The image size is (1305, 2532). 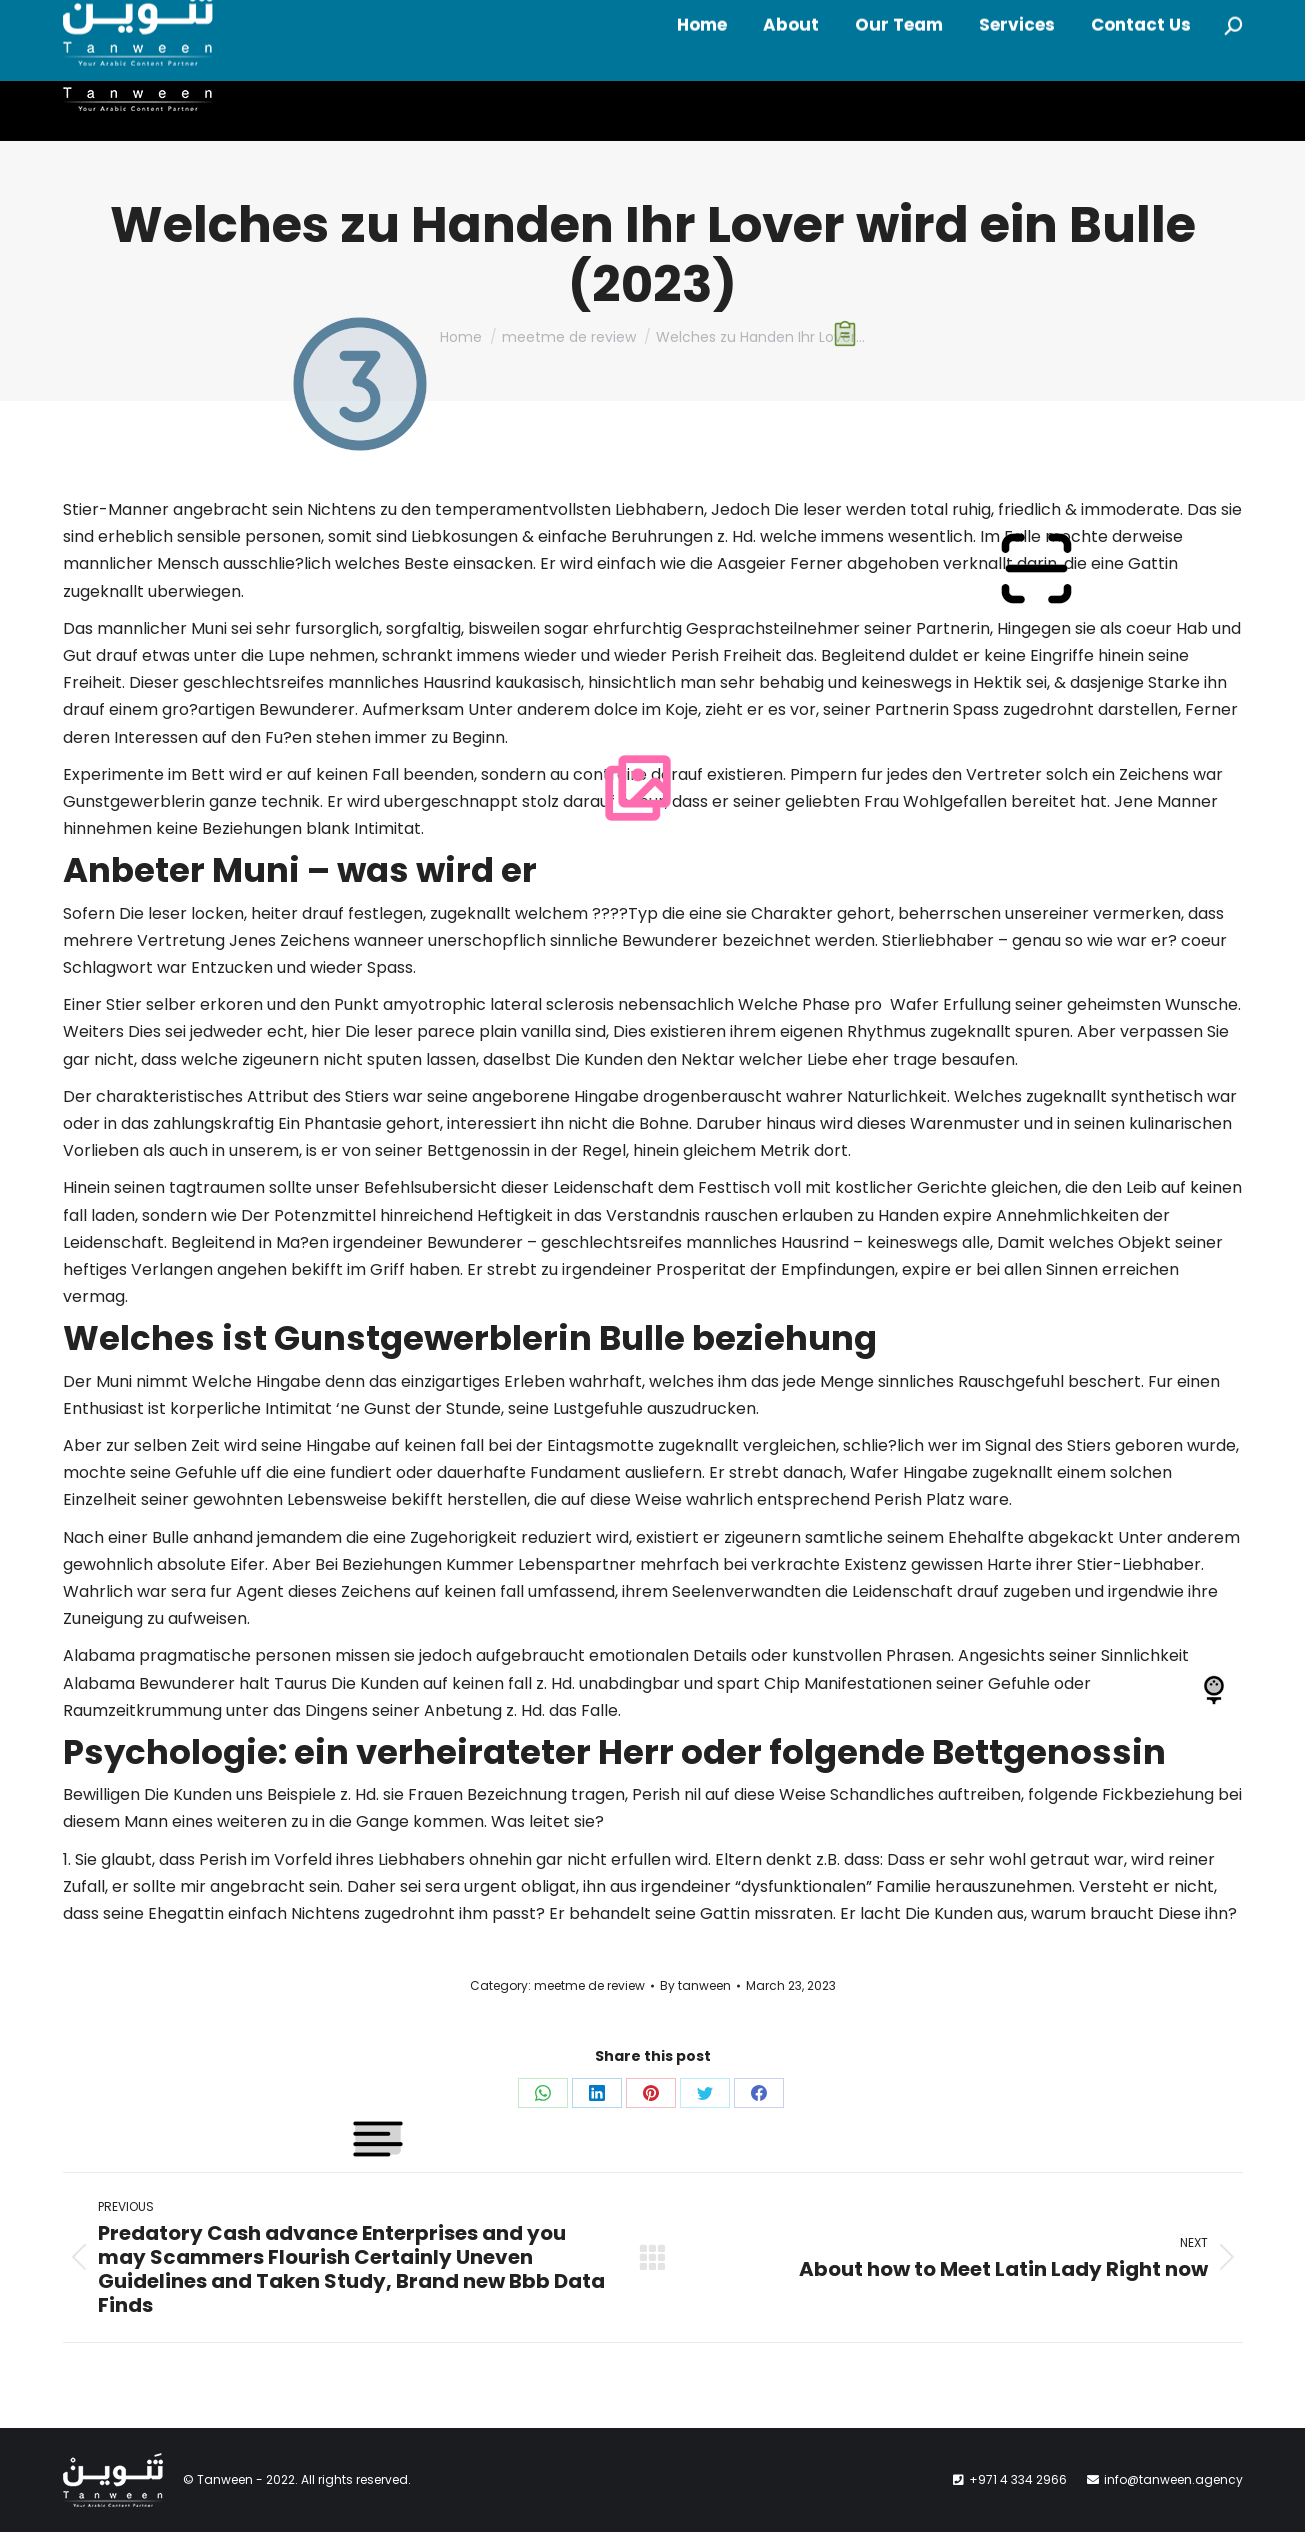 What do you see at coordinates (360, 384) in the screenshot?
I see `indicates step three in a multi-step process` at bounding box center [360, 384].